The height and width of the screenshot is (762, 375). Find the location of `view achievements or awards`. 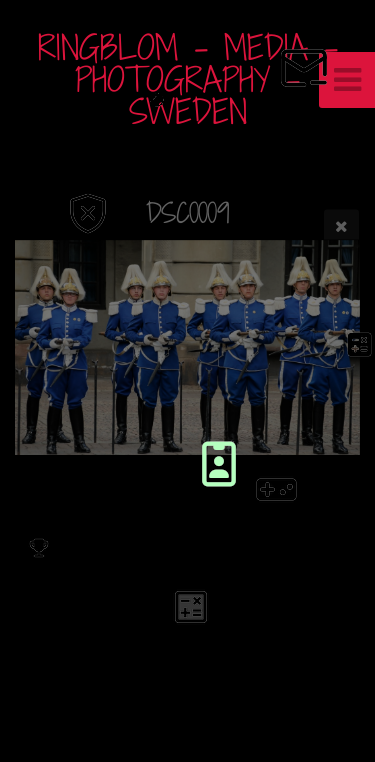

view achievements or awards is located at coordinates (39, 548).